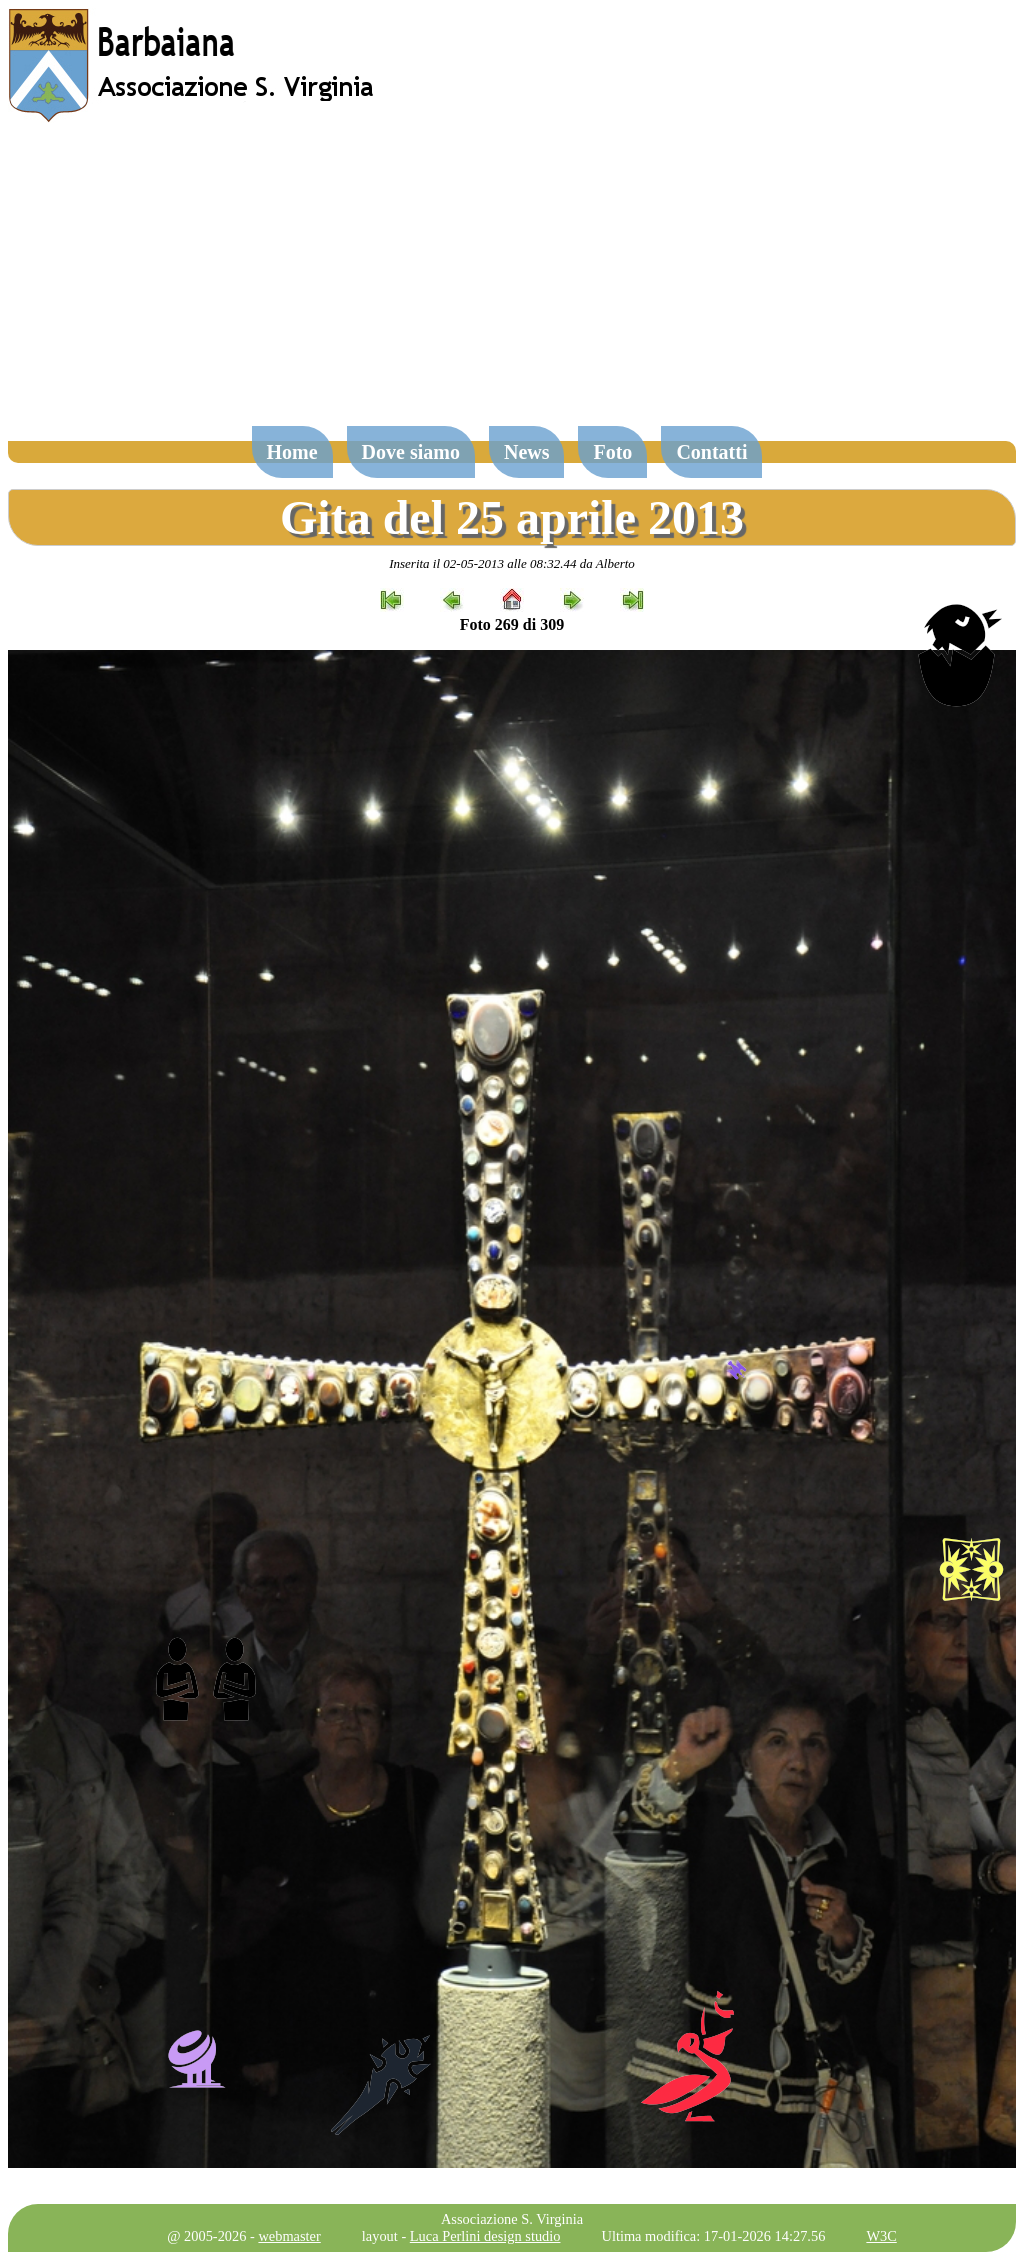  I want to click on indicates new user or beginner status, so click(956, 653).